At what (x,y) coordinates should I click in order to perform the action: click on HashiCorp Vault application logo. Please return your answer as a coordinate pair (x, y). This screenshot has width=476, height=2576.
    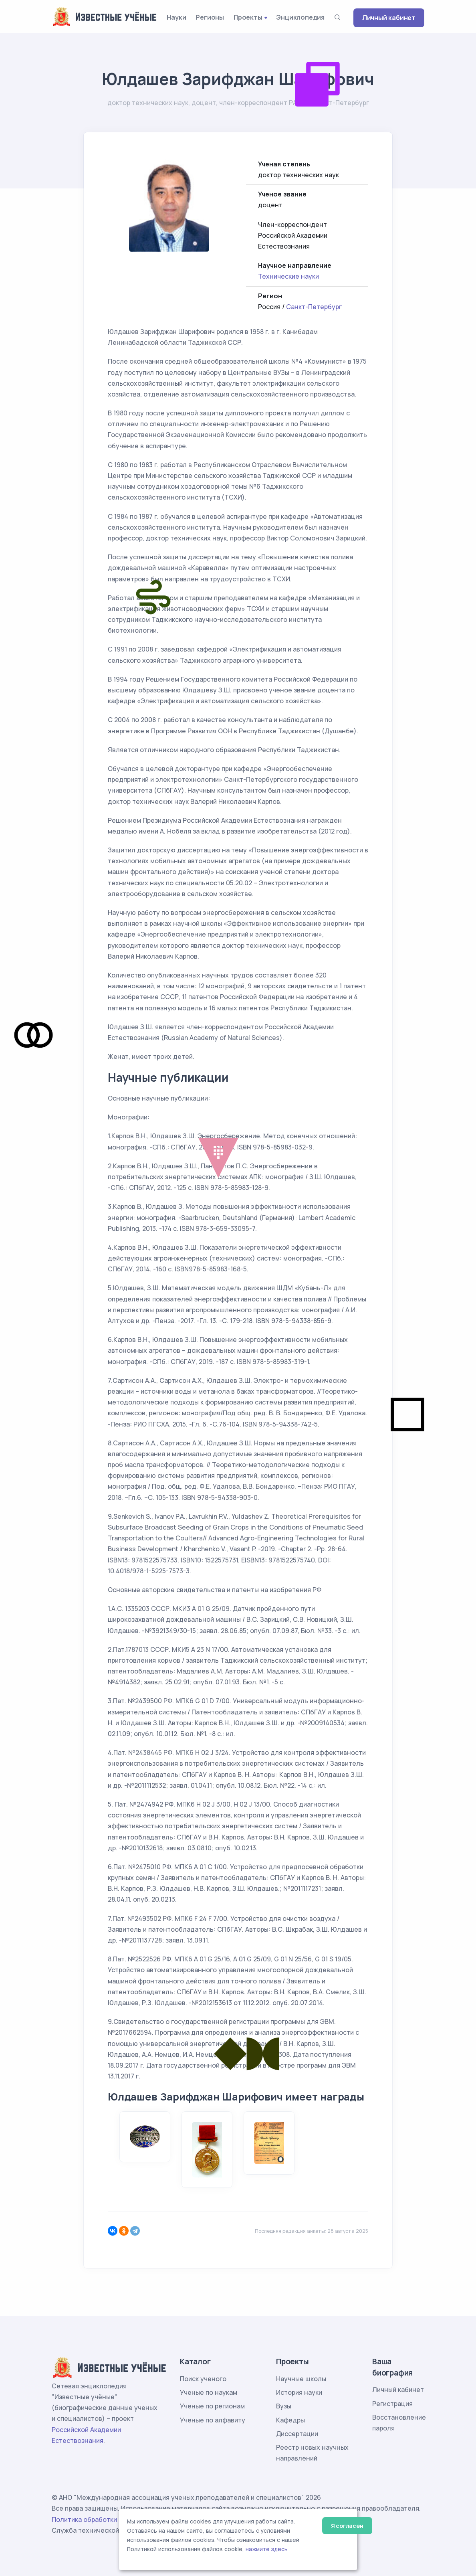
    Looking at the image, I should click on (218, 1158).